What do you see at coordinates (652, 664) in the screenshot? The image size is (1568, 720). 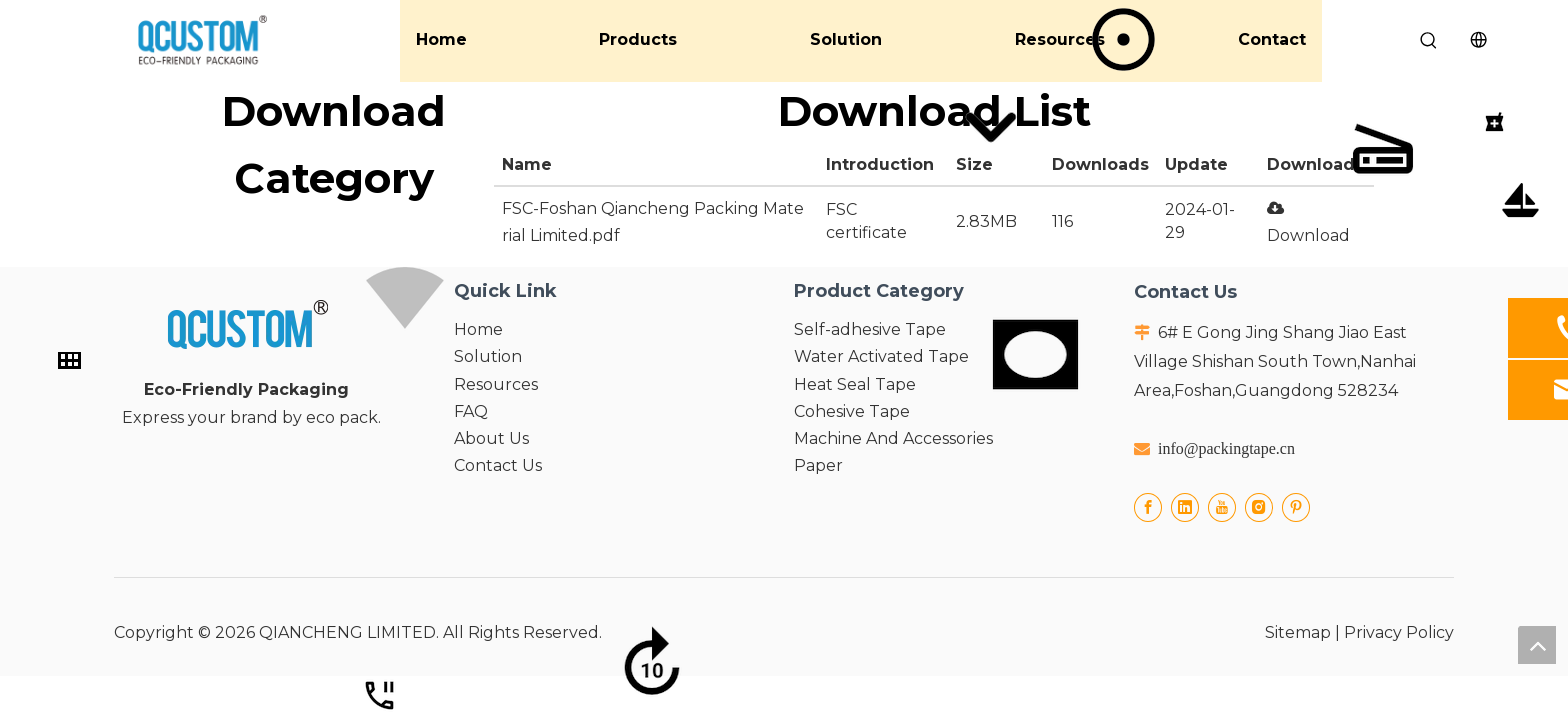 I see `skip forward 10 seconds in media playback` at bounding box center [652, 664].